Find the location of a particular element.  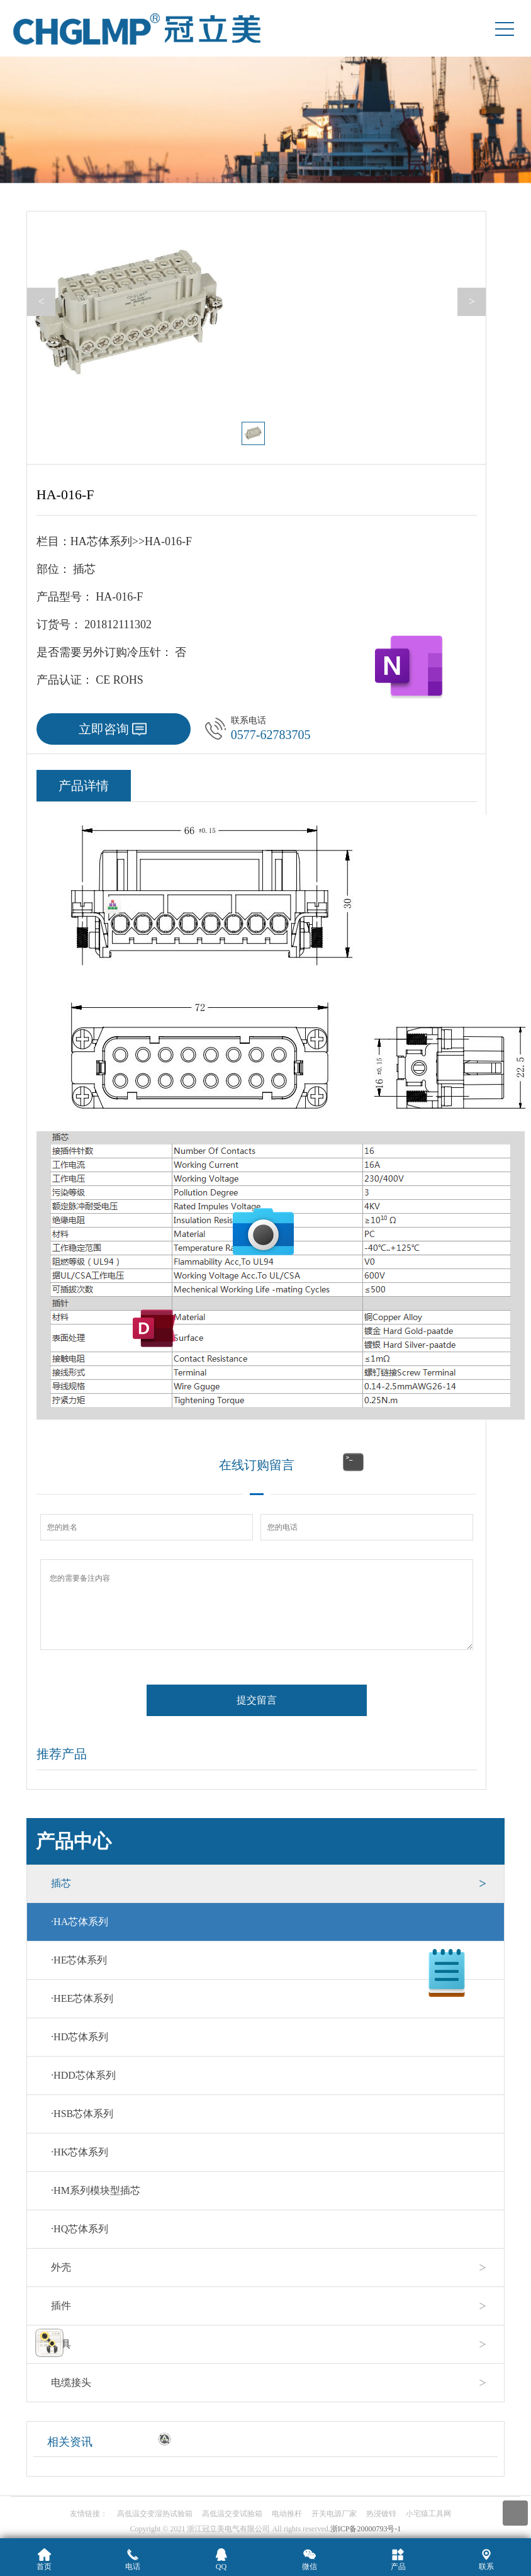

open Microsoft OneNote is located at coordinates (409, 665).